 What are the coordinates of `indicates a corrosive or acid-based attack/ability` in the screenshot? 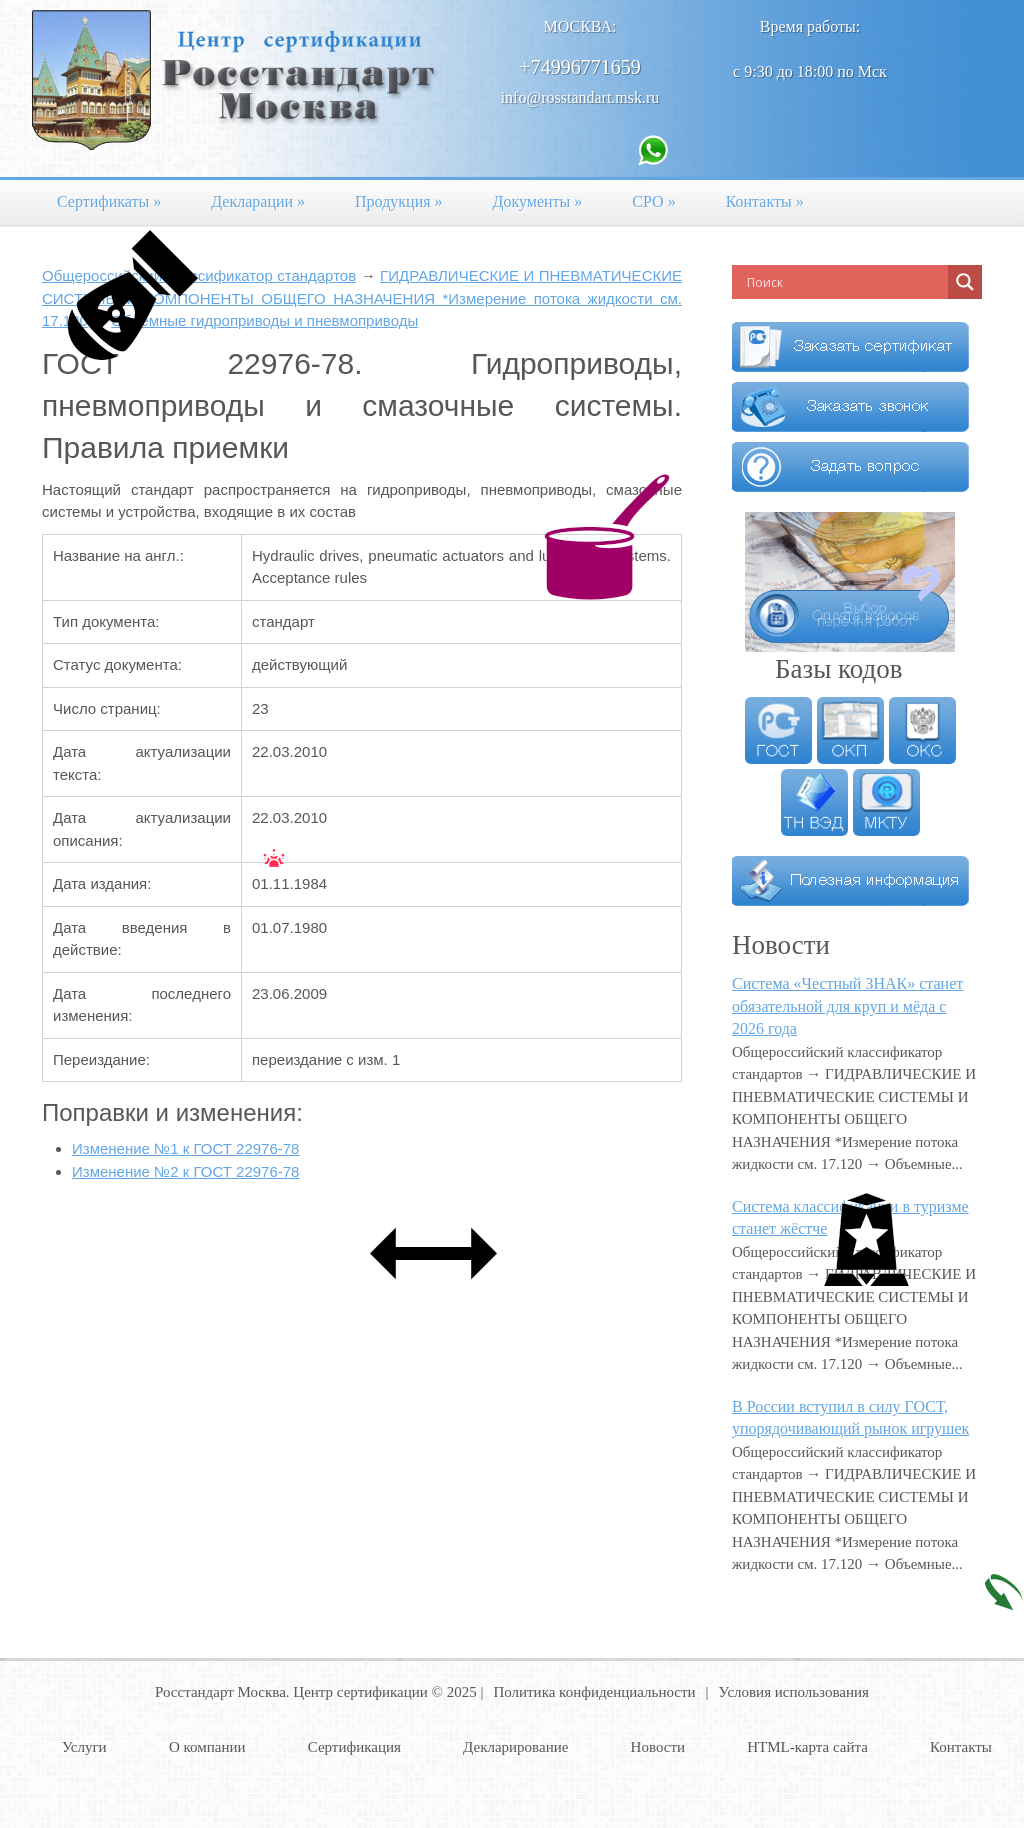 It's located at (274, 858).